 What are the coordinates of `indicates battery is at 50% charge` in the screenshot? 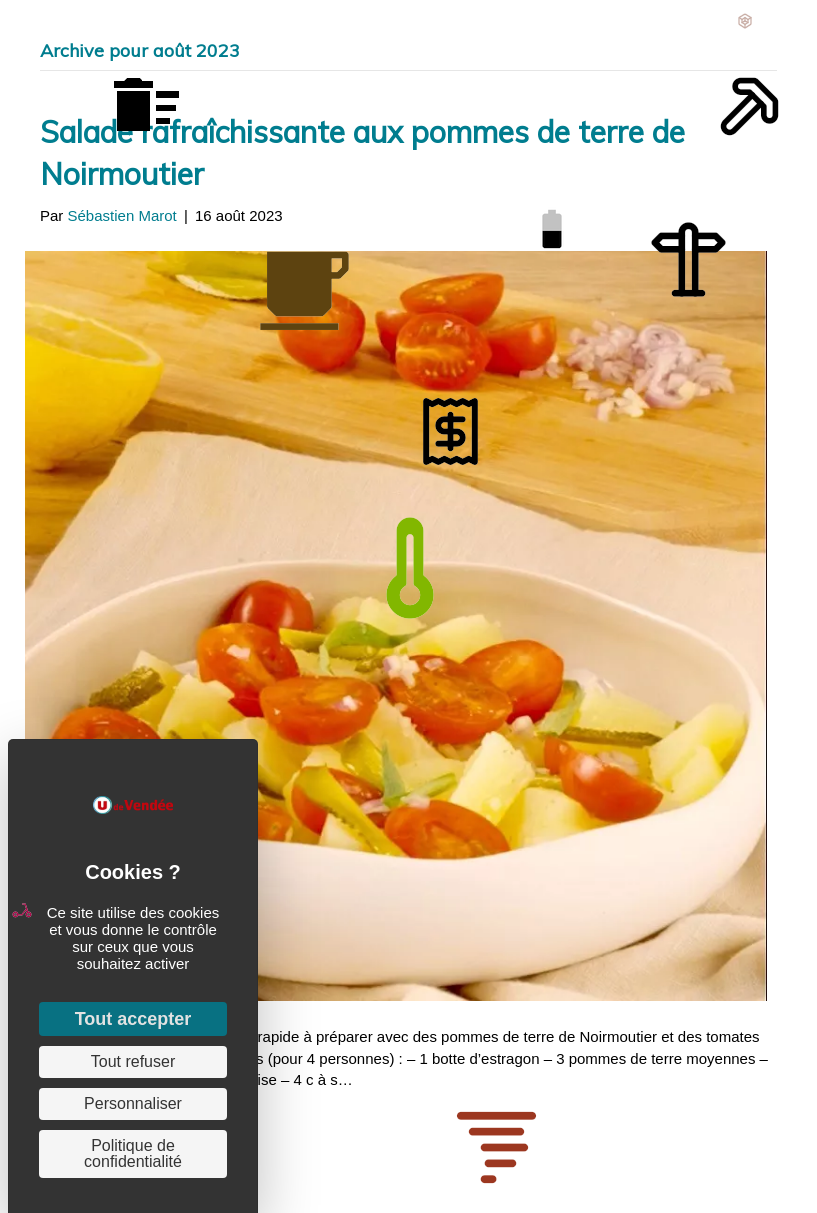 It's located at (552, 229).